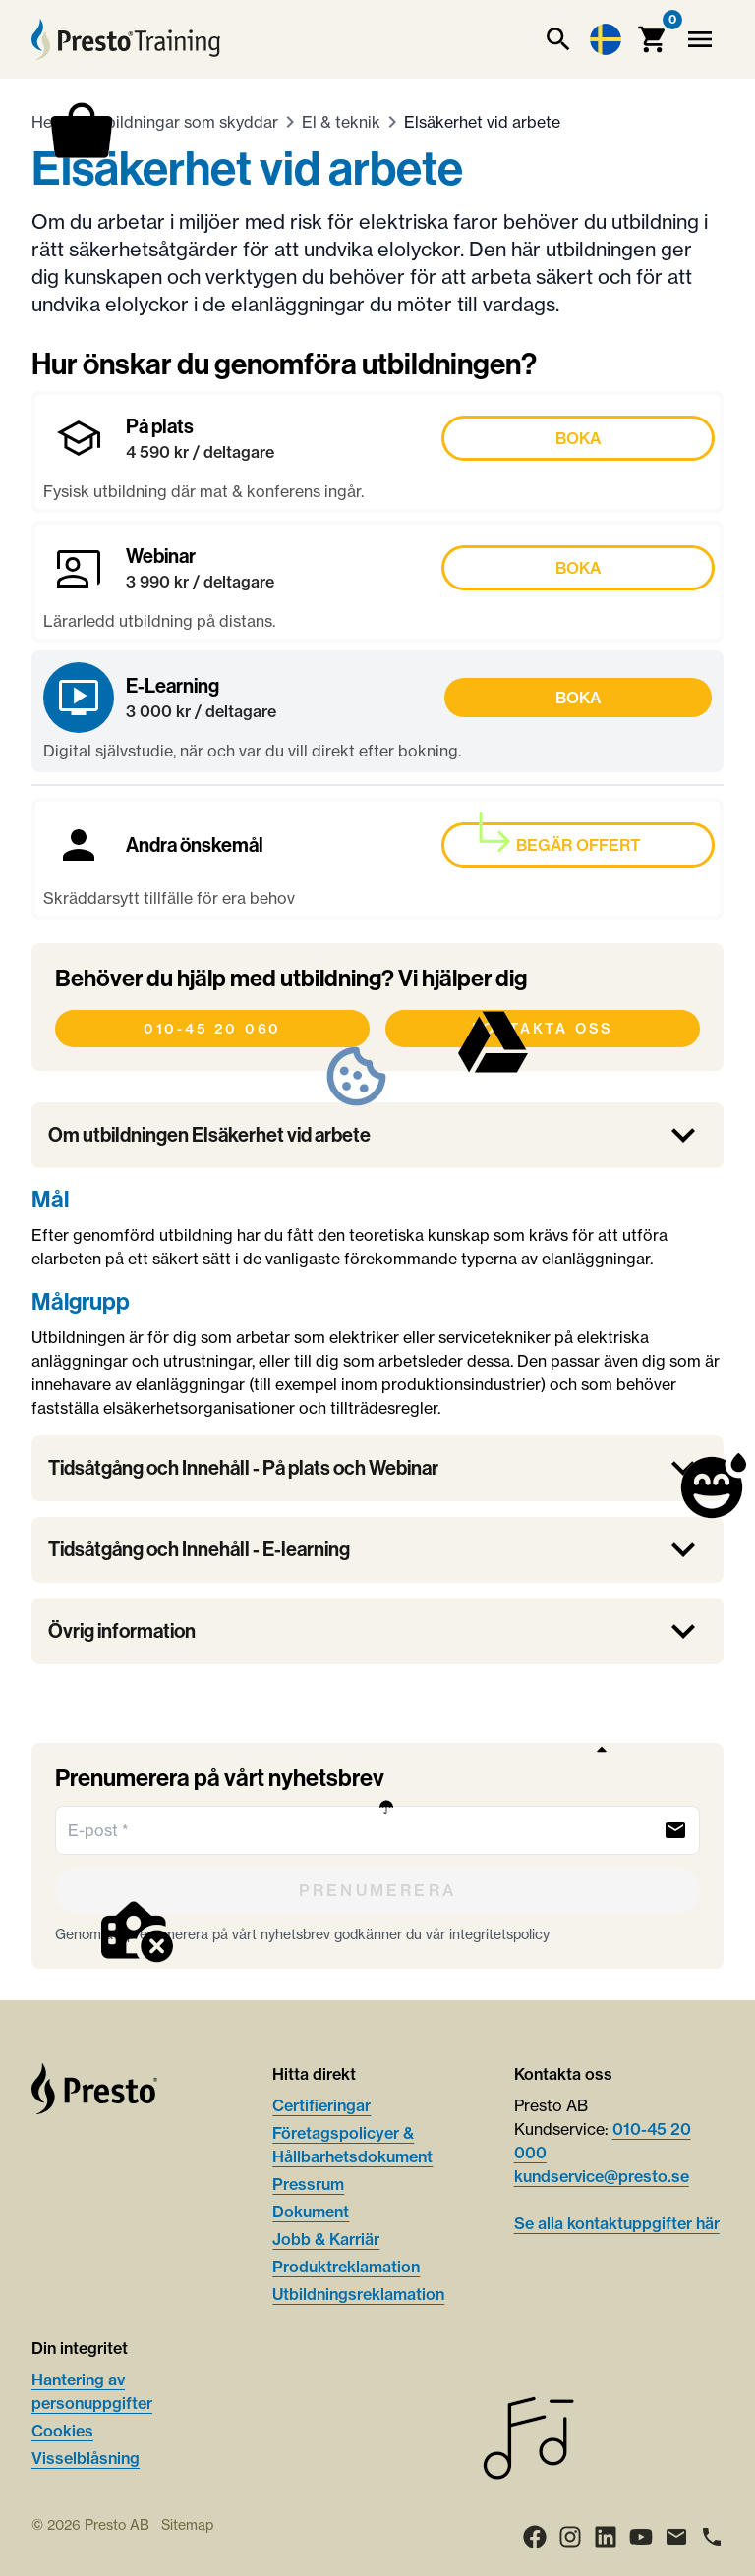  I want to click on indicates nervous or awkward reaction, so click(712, 1487).